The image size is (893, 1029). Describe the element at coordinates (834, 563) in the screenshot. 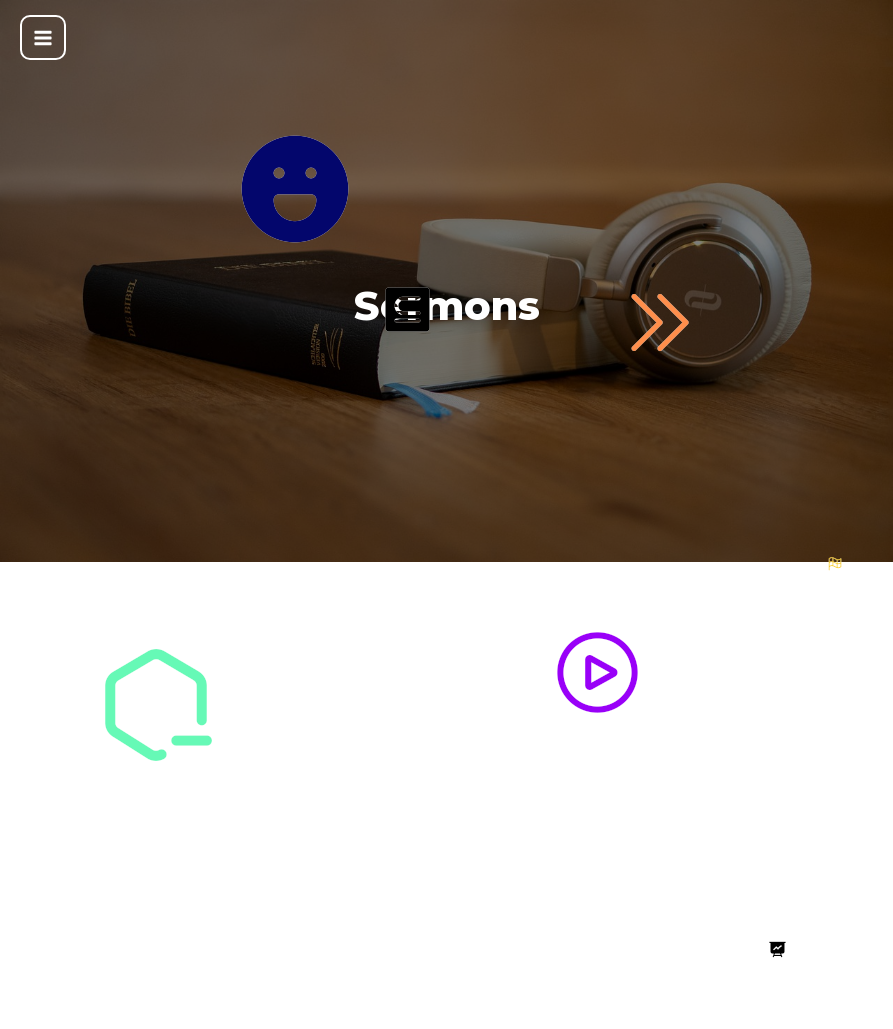

I see `indicates a finish line or completion point` at that location.